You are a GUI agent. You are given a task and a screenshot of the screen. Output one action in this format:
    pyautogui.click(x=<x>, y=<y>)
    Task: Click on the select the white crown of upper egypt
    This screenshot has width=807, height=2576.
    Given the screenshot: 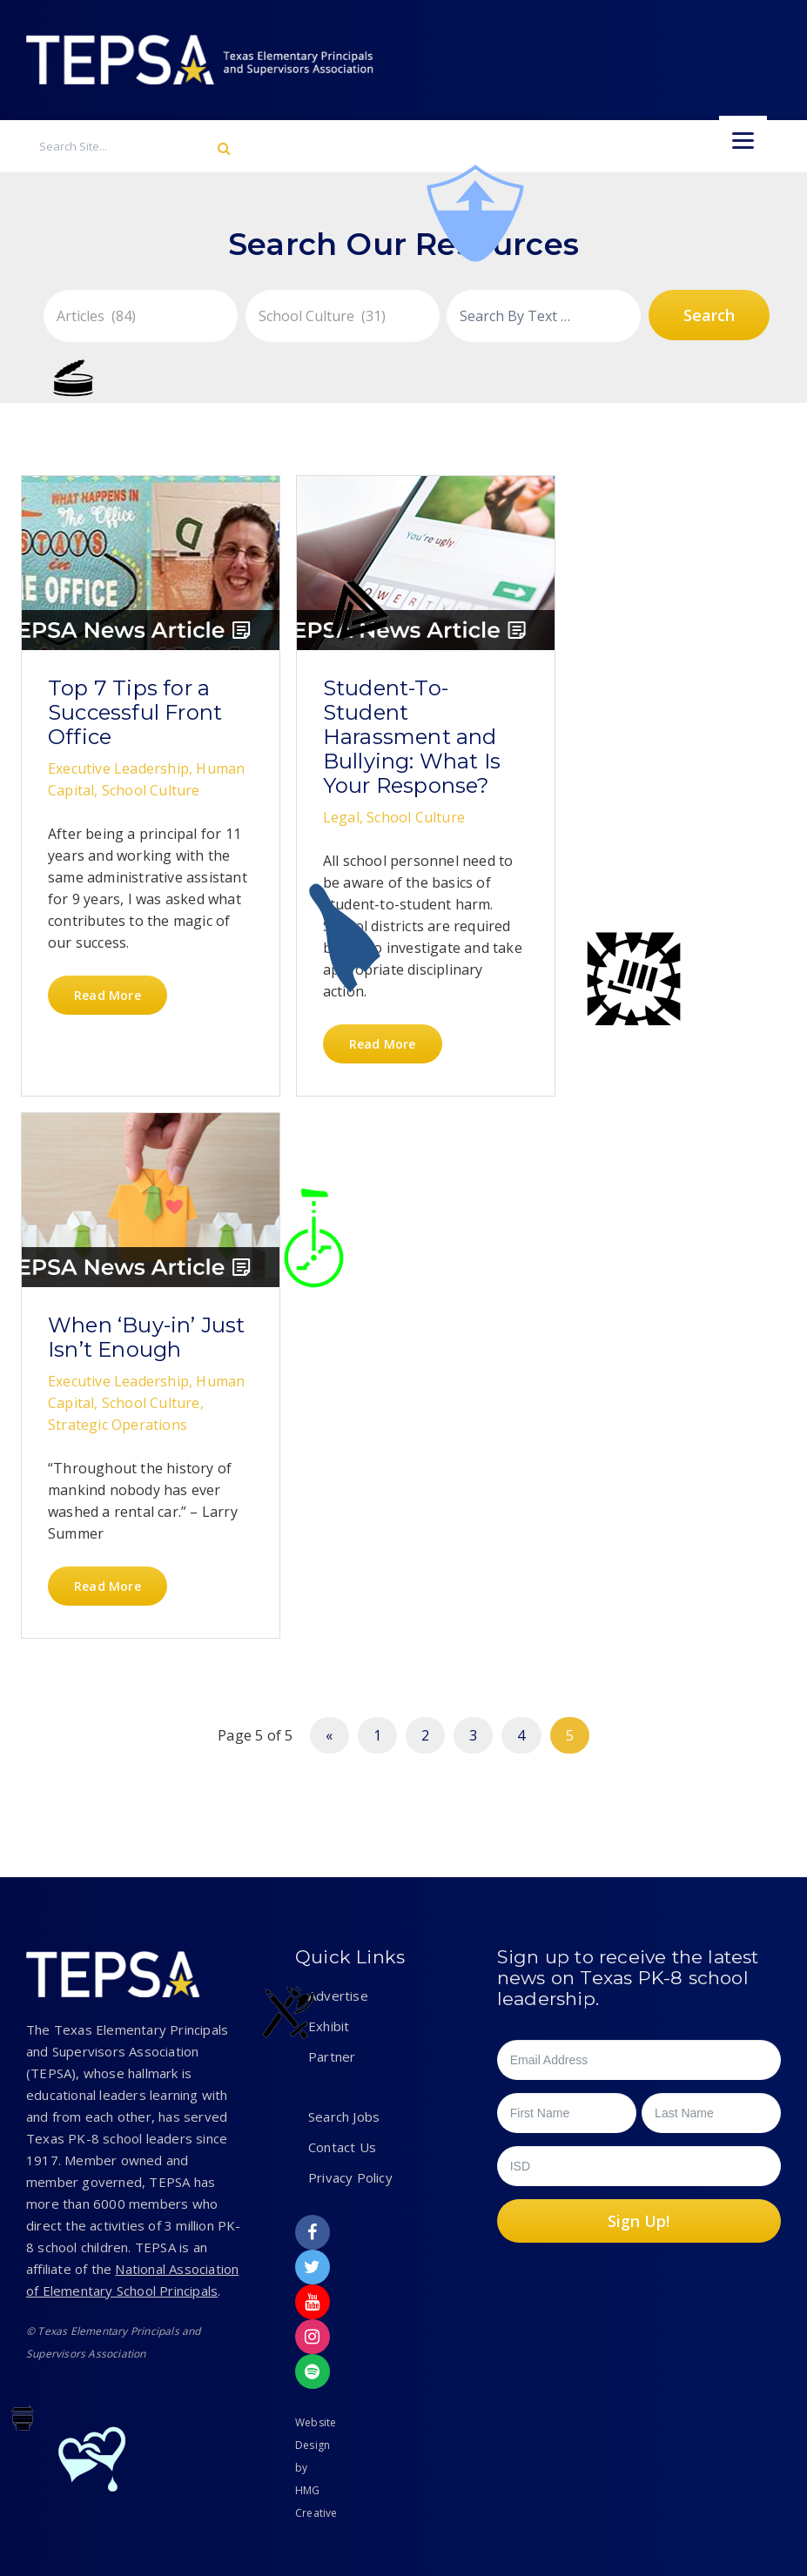 What is the action you would take?
    pyautogui.click(x=345, y=938)
    